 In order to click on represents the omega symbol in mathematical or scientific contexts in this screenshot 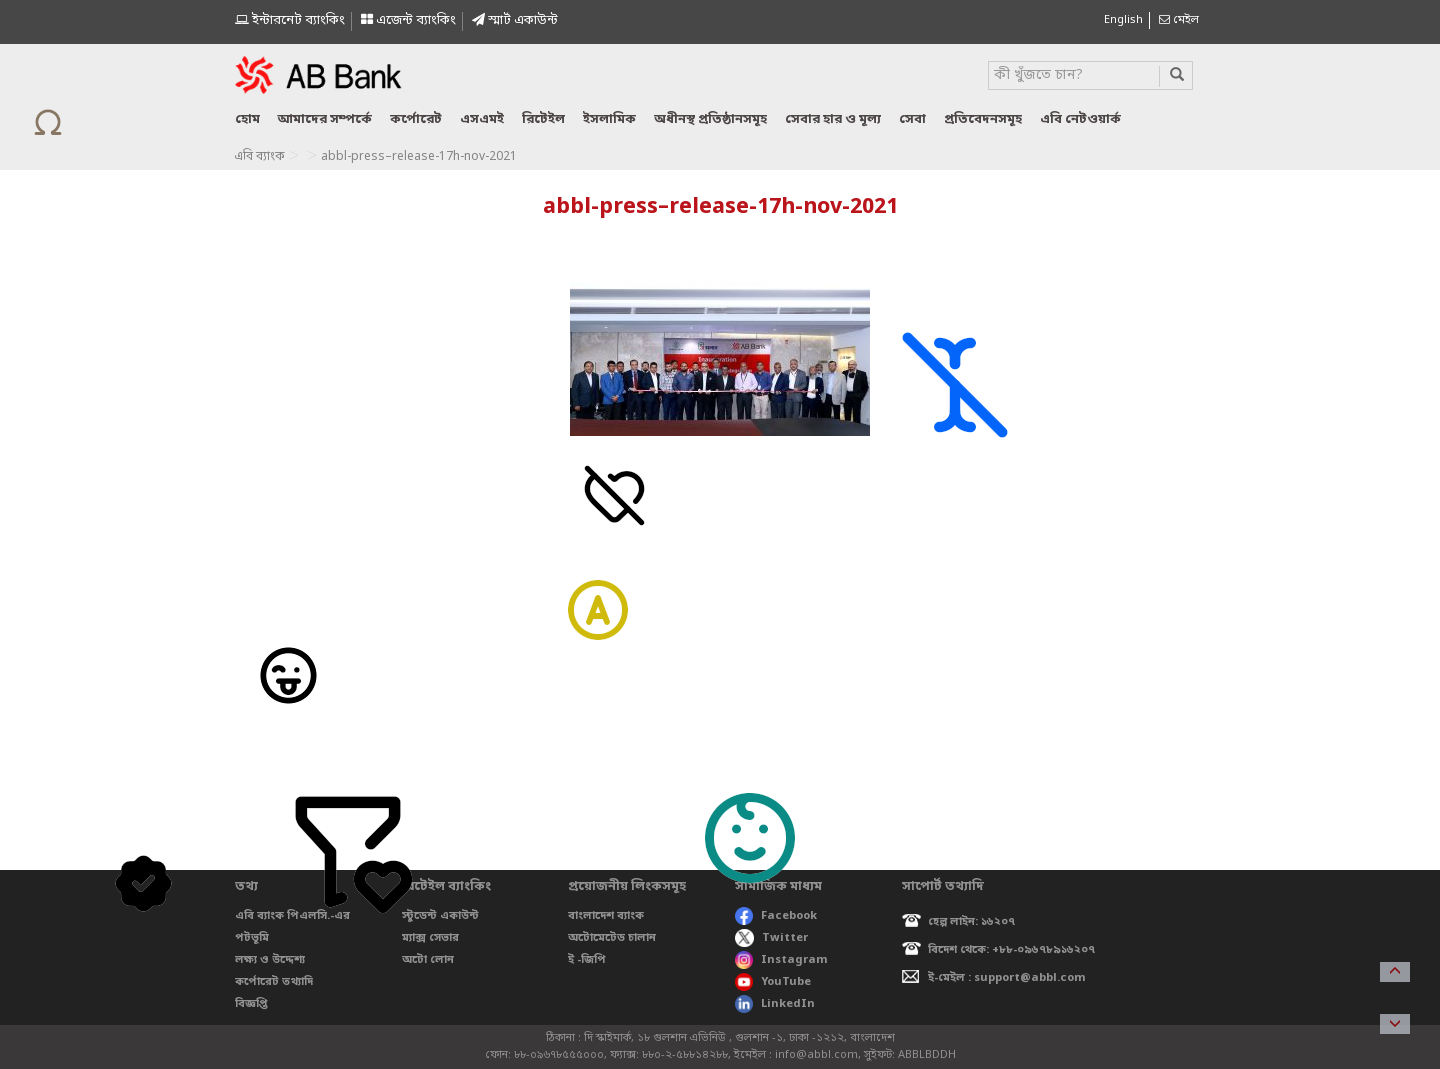, I will do `click(48, 123)`.